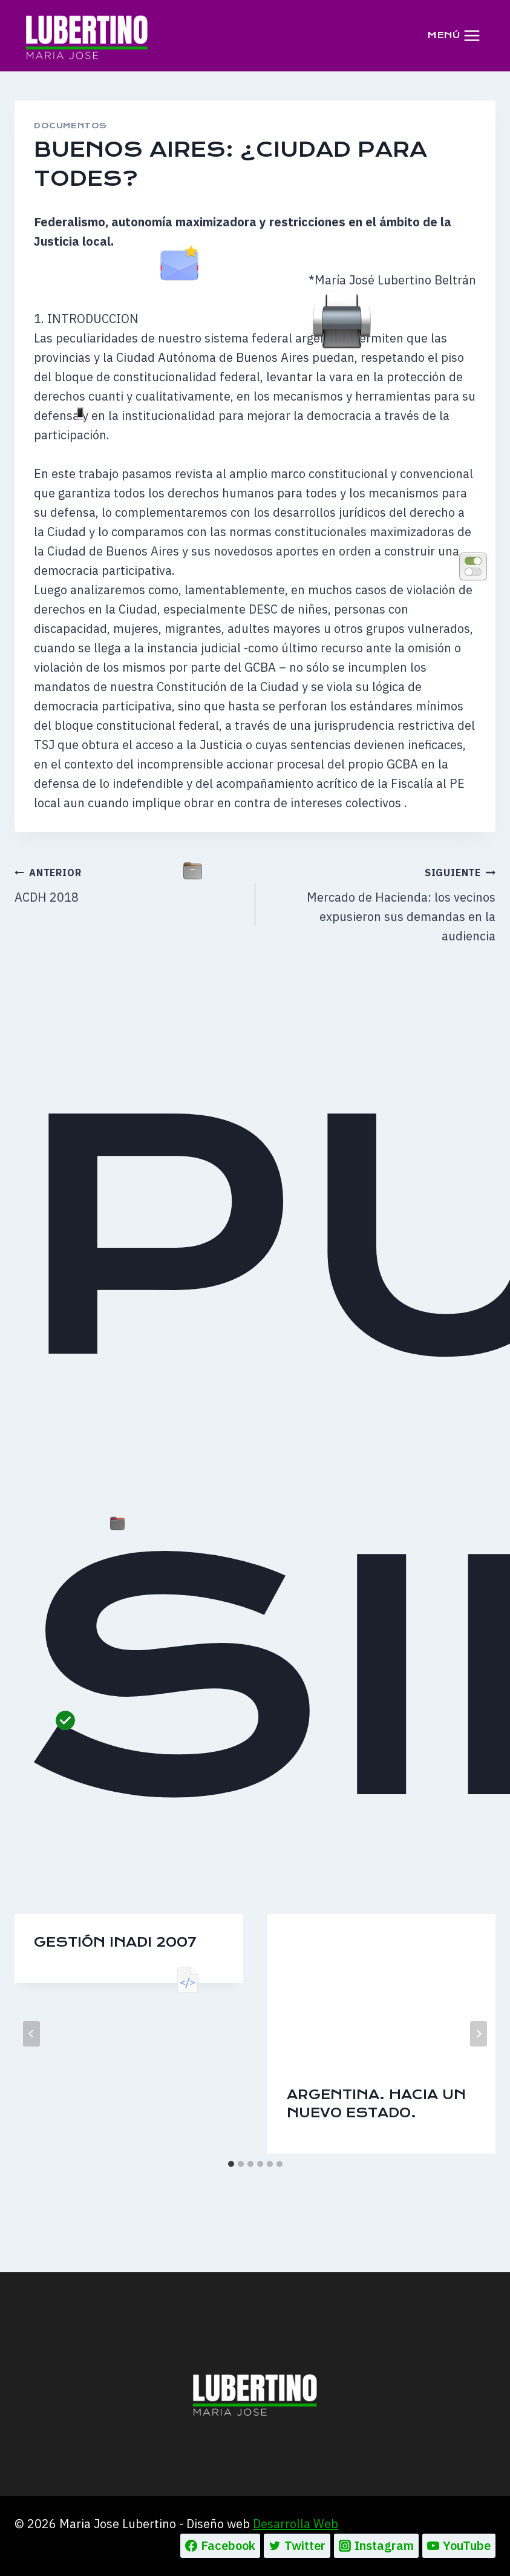  What do you see at coordinates (342, 320) in the screenshot?
I see `access print and scan preferences` at bounding box center [342, 320].